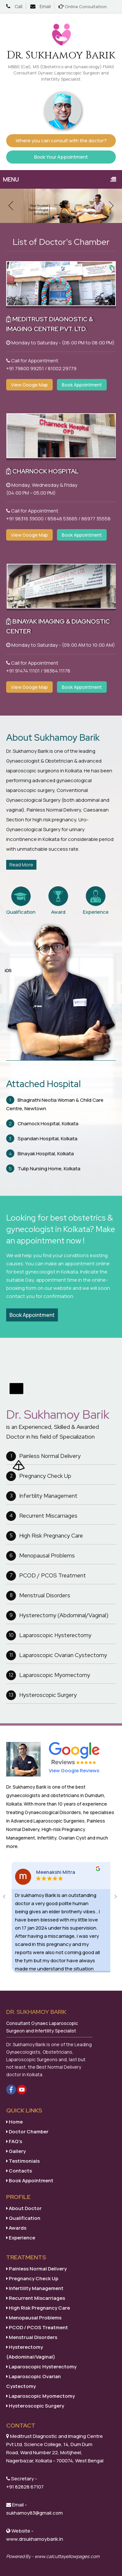 The height and width of the screenshot is (2576, 122). I want to click on indicates iOS platform compatibility, so click(8, 971).